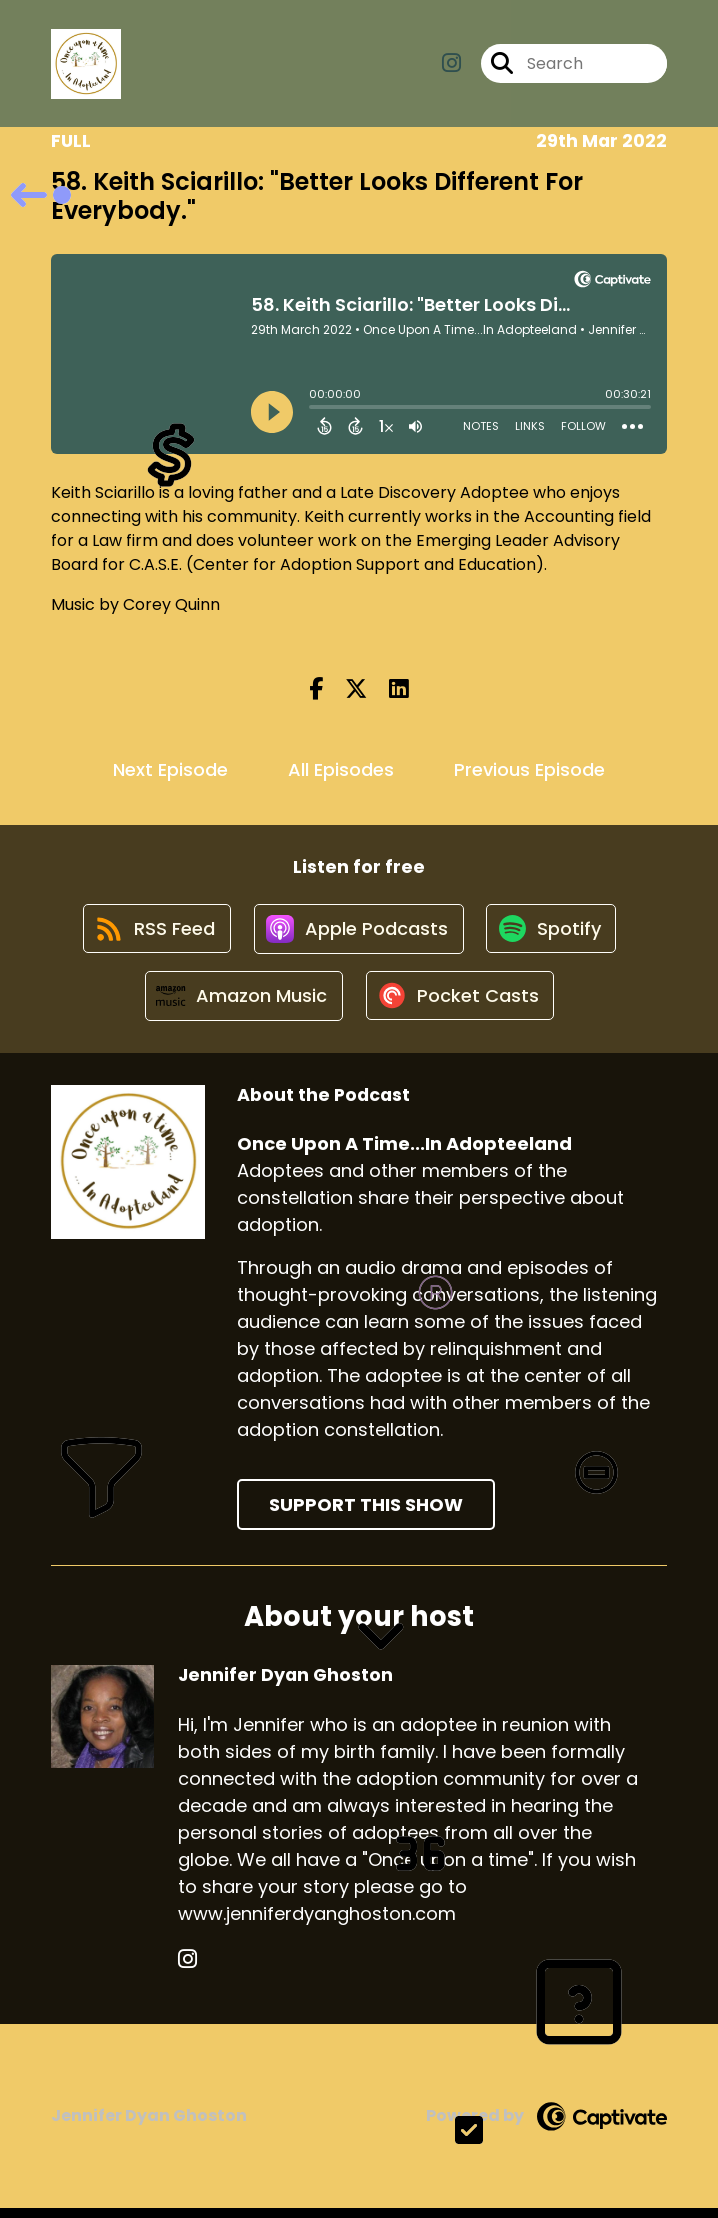  I want to click on expand a collapsed section or dropdown menu, so click(381, 1635).